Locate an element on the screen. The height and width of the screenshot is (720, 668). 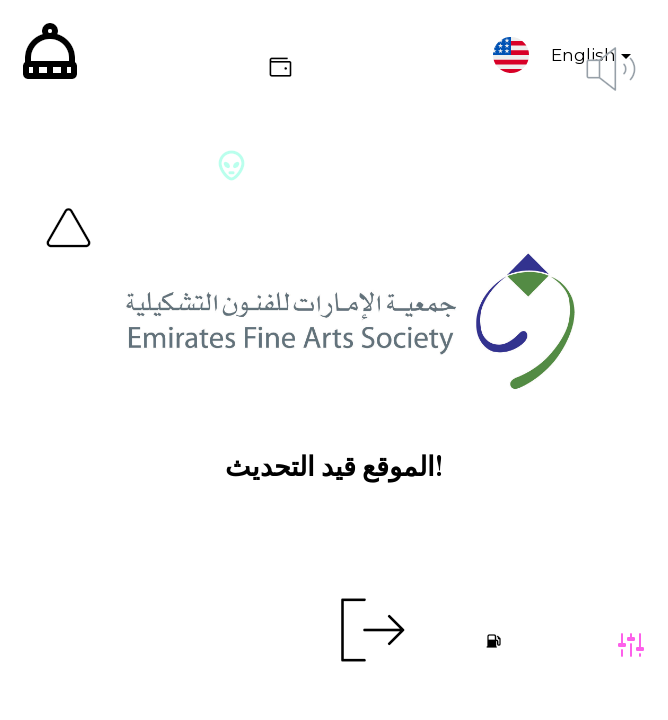
indicates a warning or caution state is located at coordinates (68, 228).